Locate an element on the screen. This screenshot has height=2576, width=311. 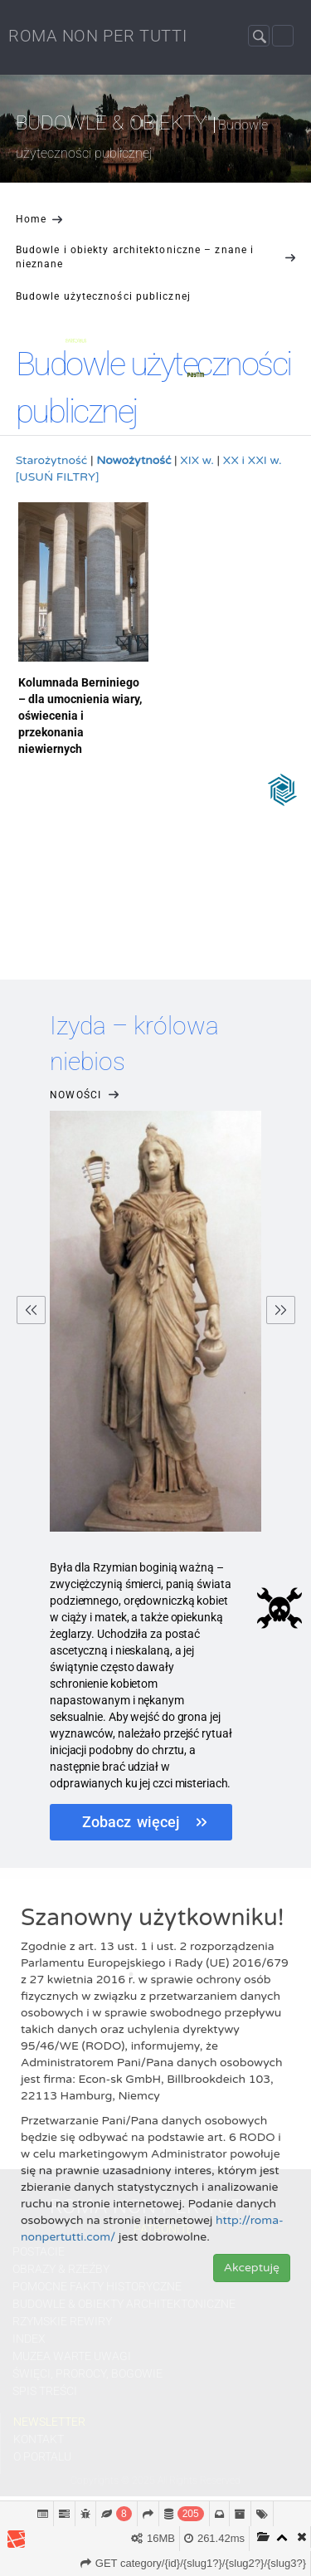
Sartorius company logo is located at coordinates (75, 340).